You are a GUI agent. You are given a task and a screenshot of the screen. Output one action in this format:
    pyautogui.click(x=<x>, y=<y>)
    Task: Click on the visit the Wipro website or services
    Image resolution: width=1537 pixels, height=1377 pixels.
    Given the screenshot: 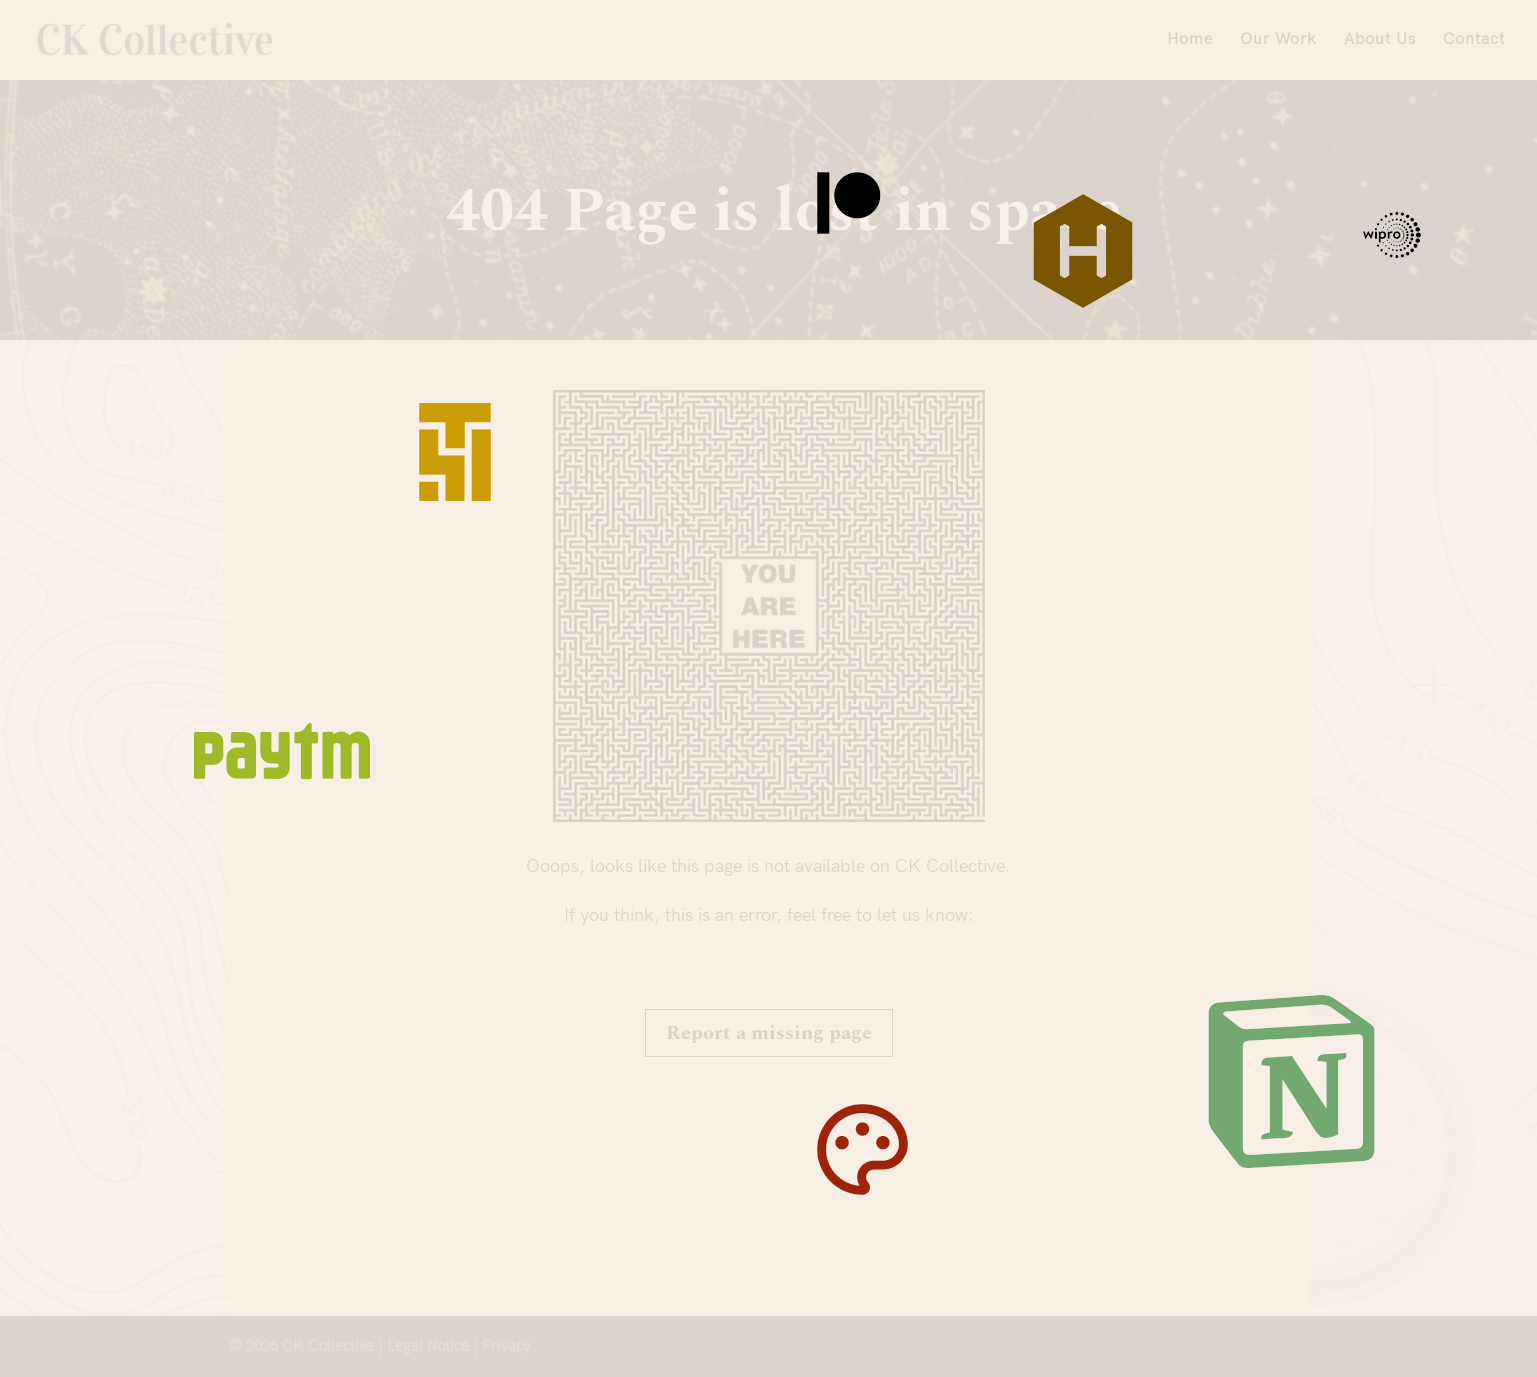 What is the action you would take?
    pyautogui.click(x=1392, y=235)
    